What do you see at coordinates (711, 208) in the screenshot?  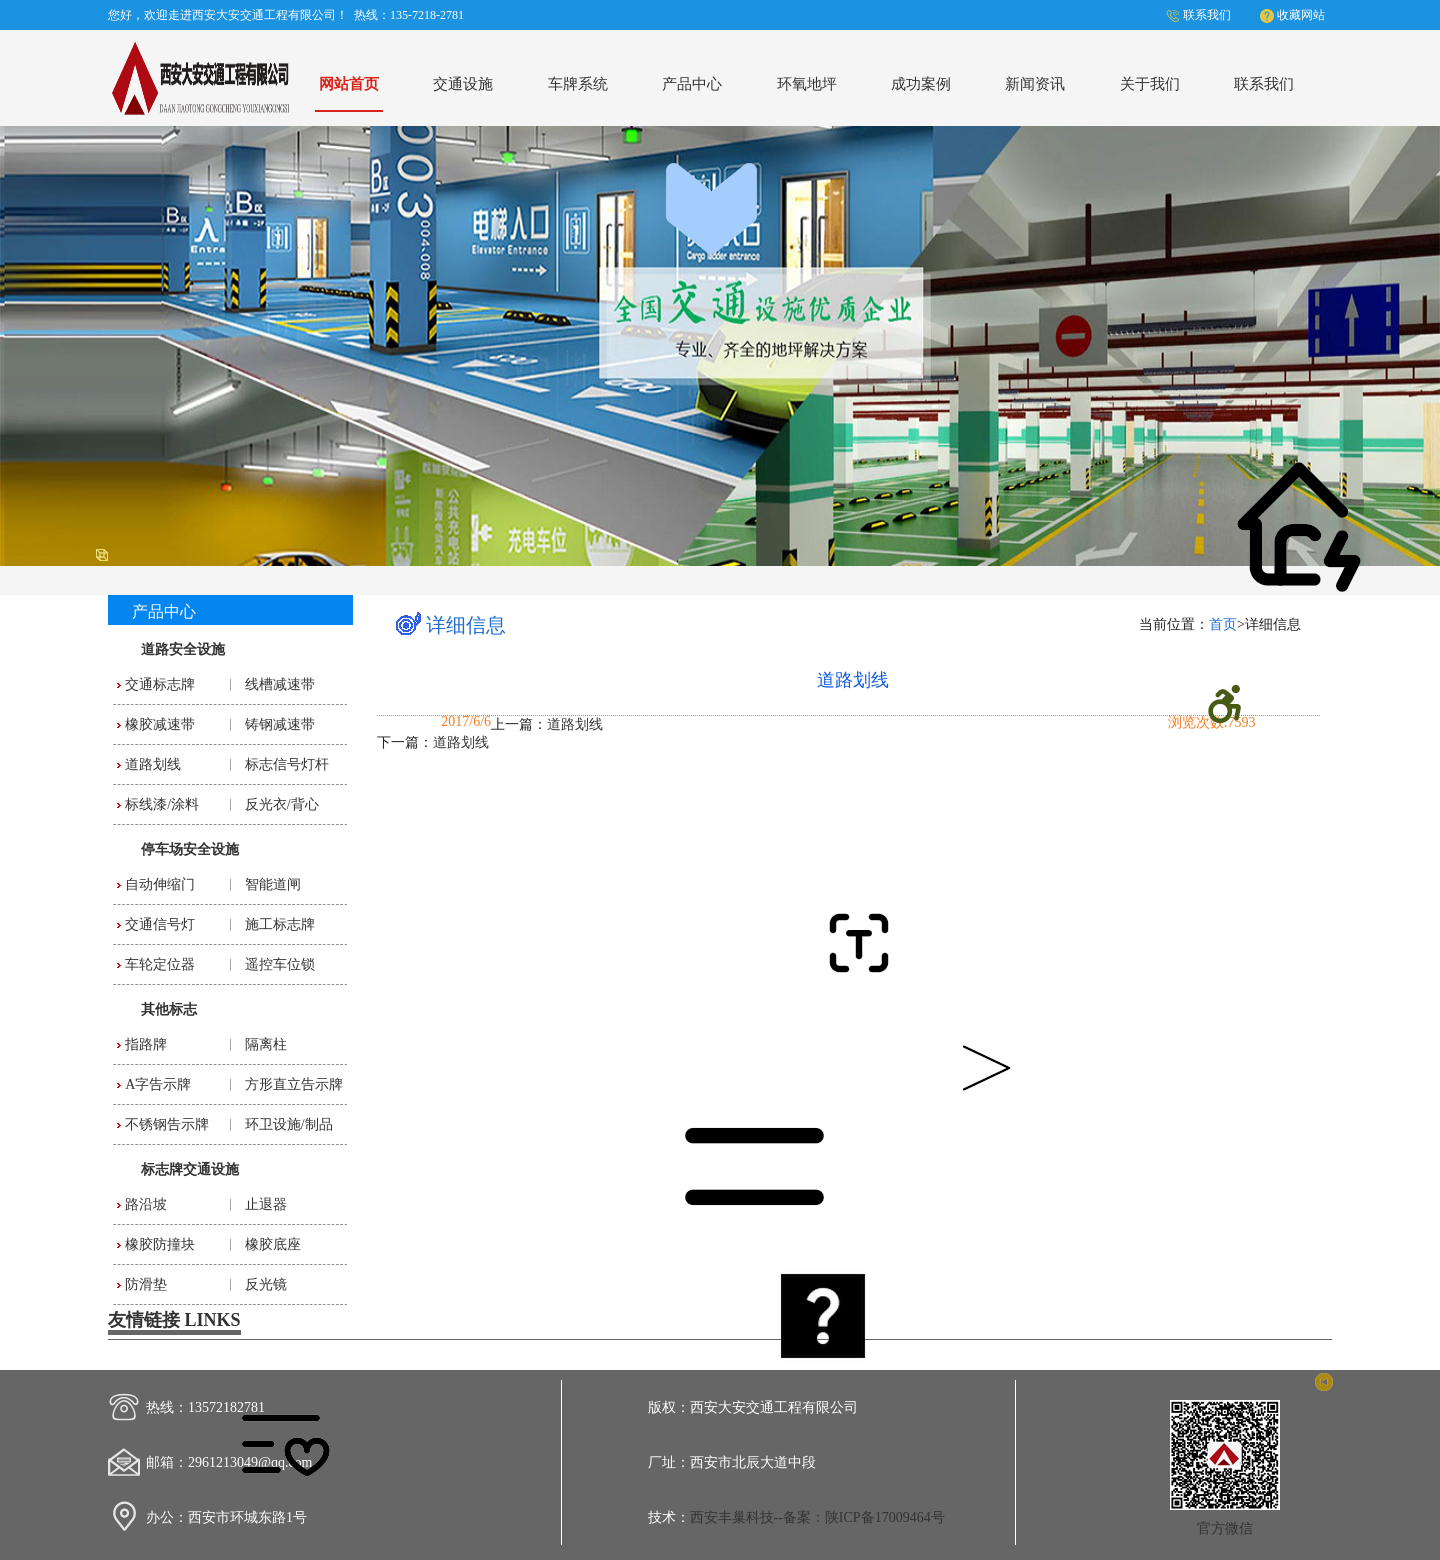 I see `expand content or show more options` at bounding box center [711, 208].